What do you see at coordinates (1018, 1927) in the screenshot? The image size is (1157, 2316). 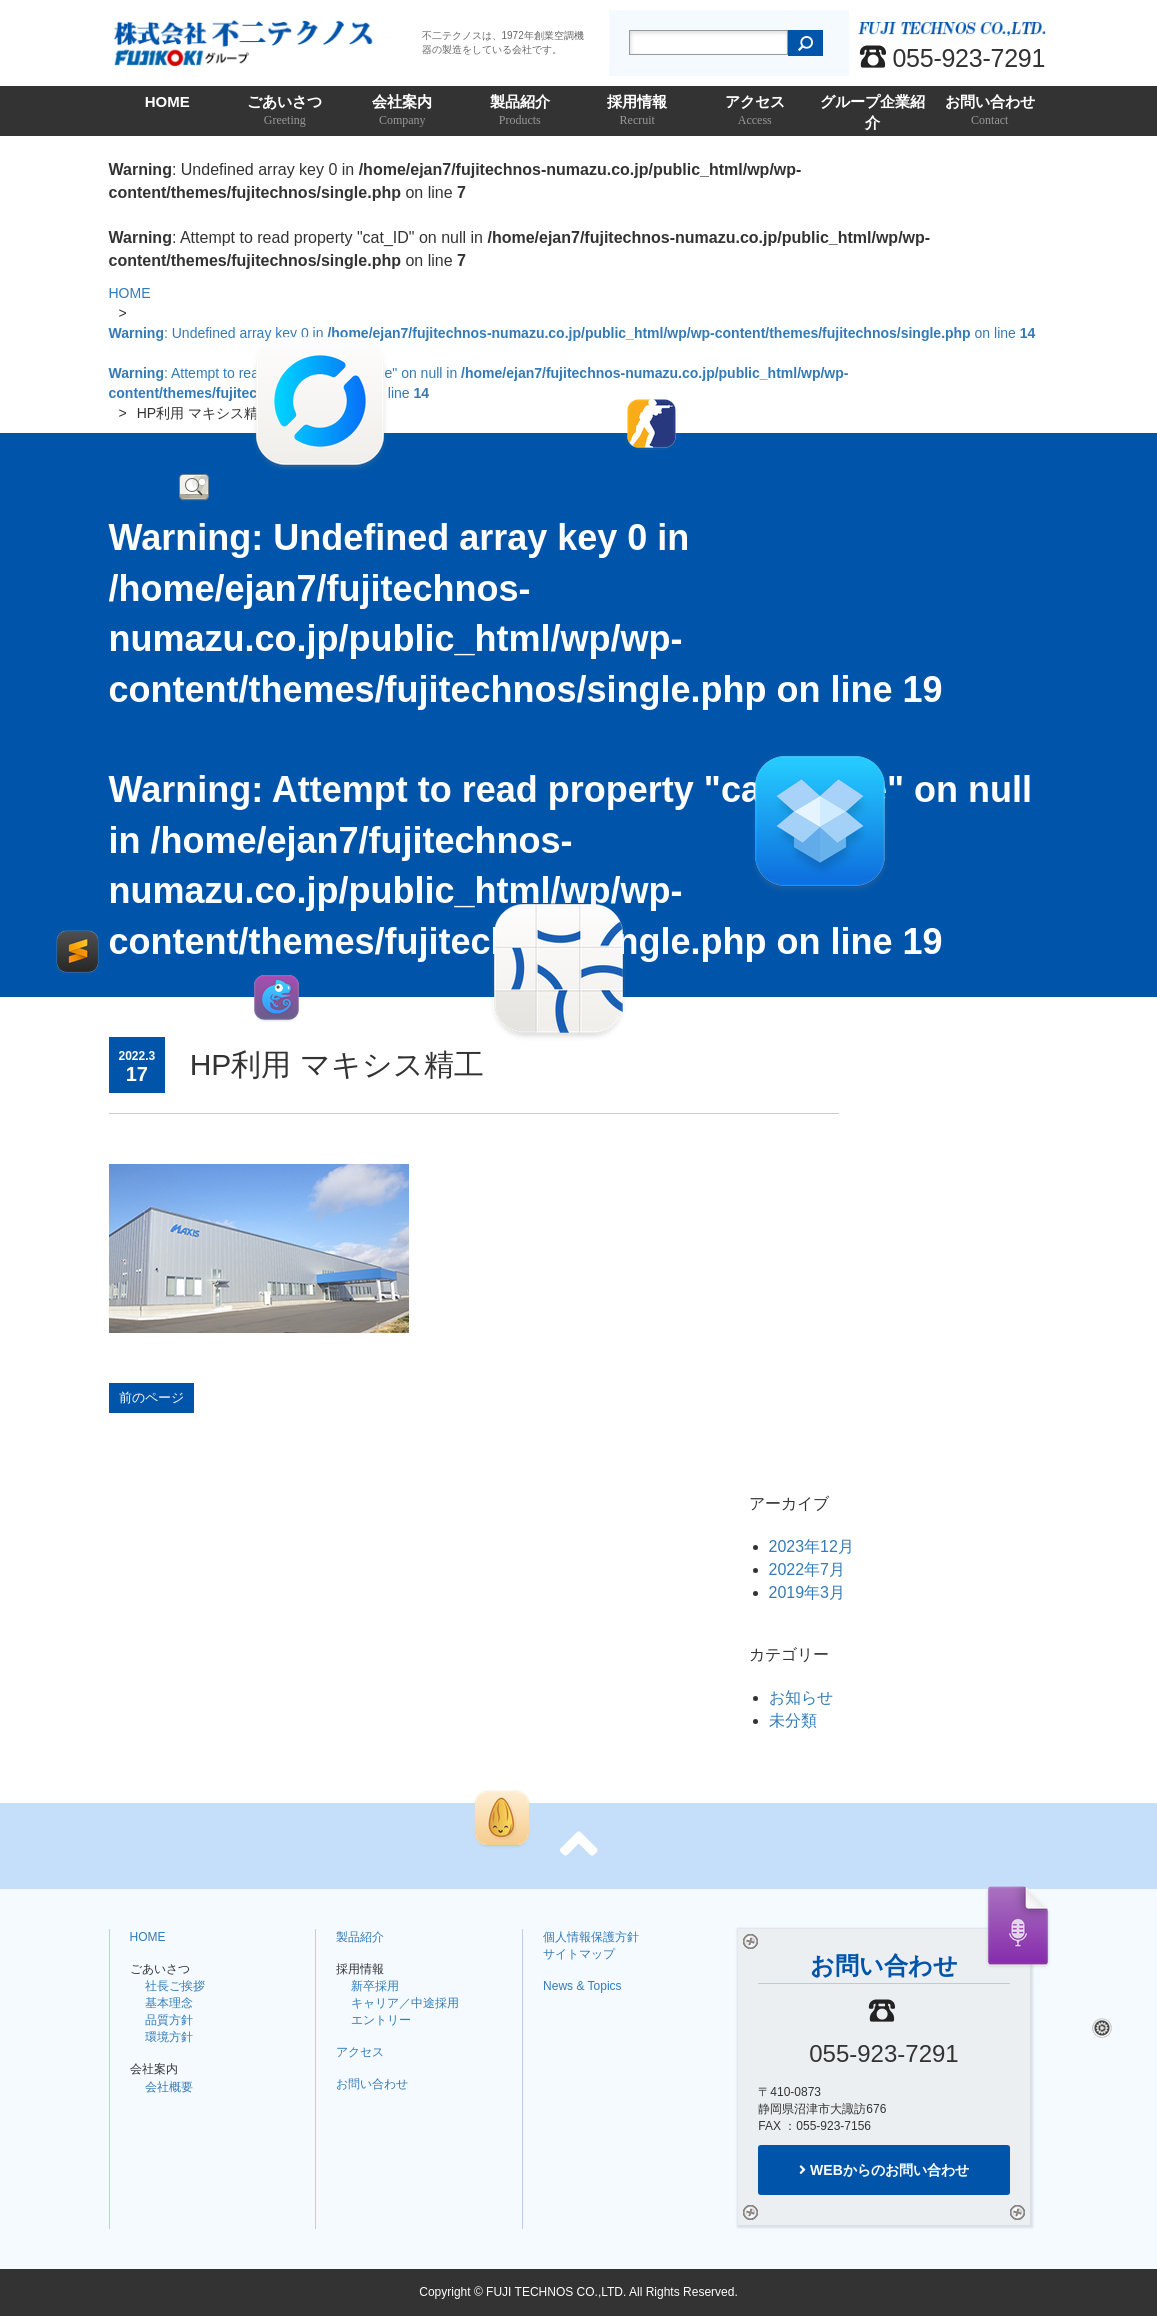 I see `a podcast audio file` at bounding box center [1018, 1927].